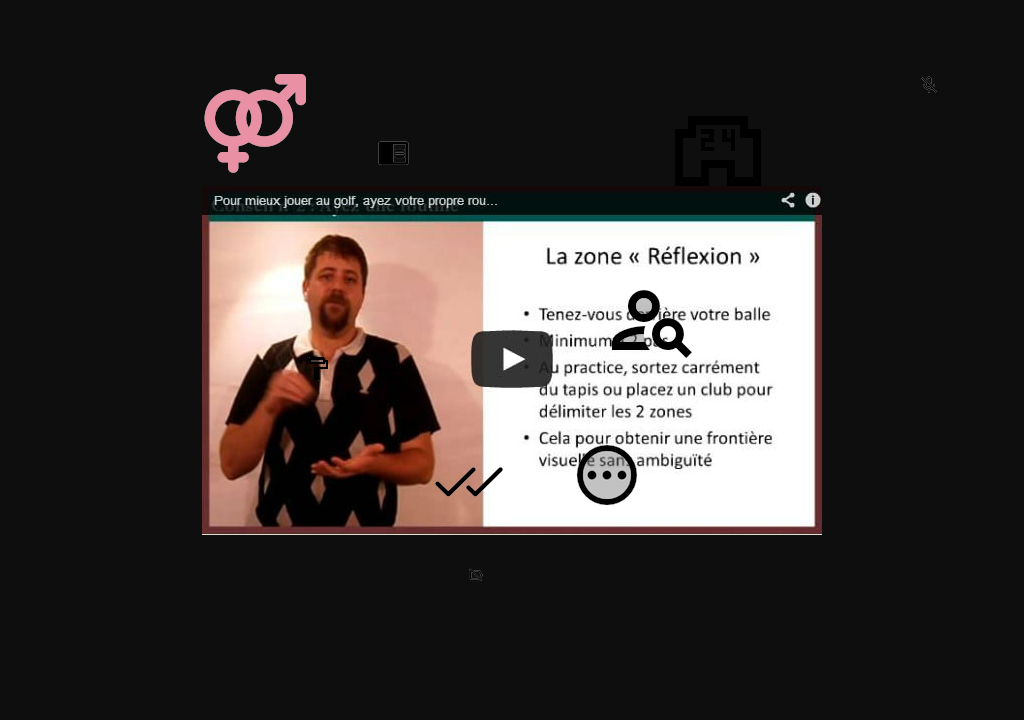  Describe the element at coordinates (469, 483) in the screenshot. I see `indicates multiple items completed or verified` at that location.